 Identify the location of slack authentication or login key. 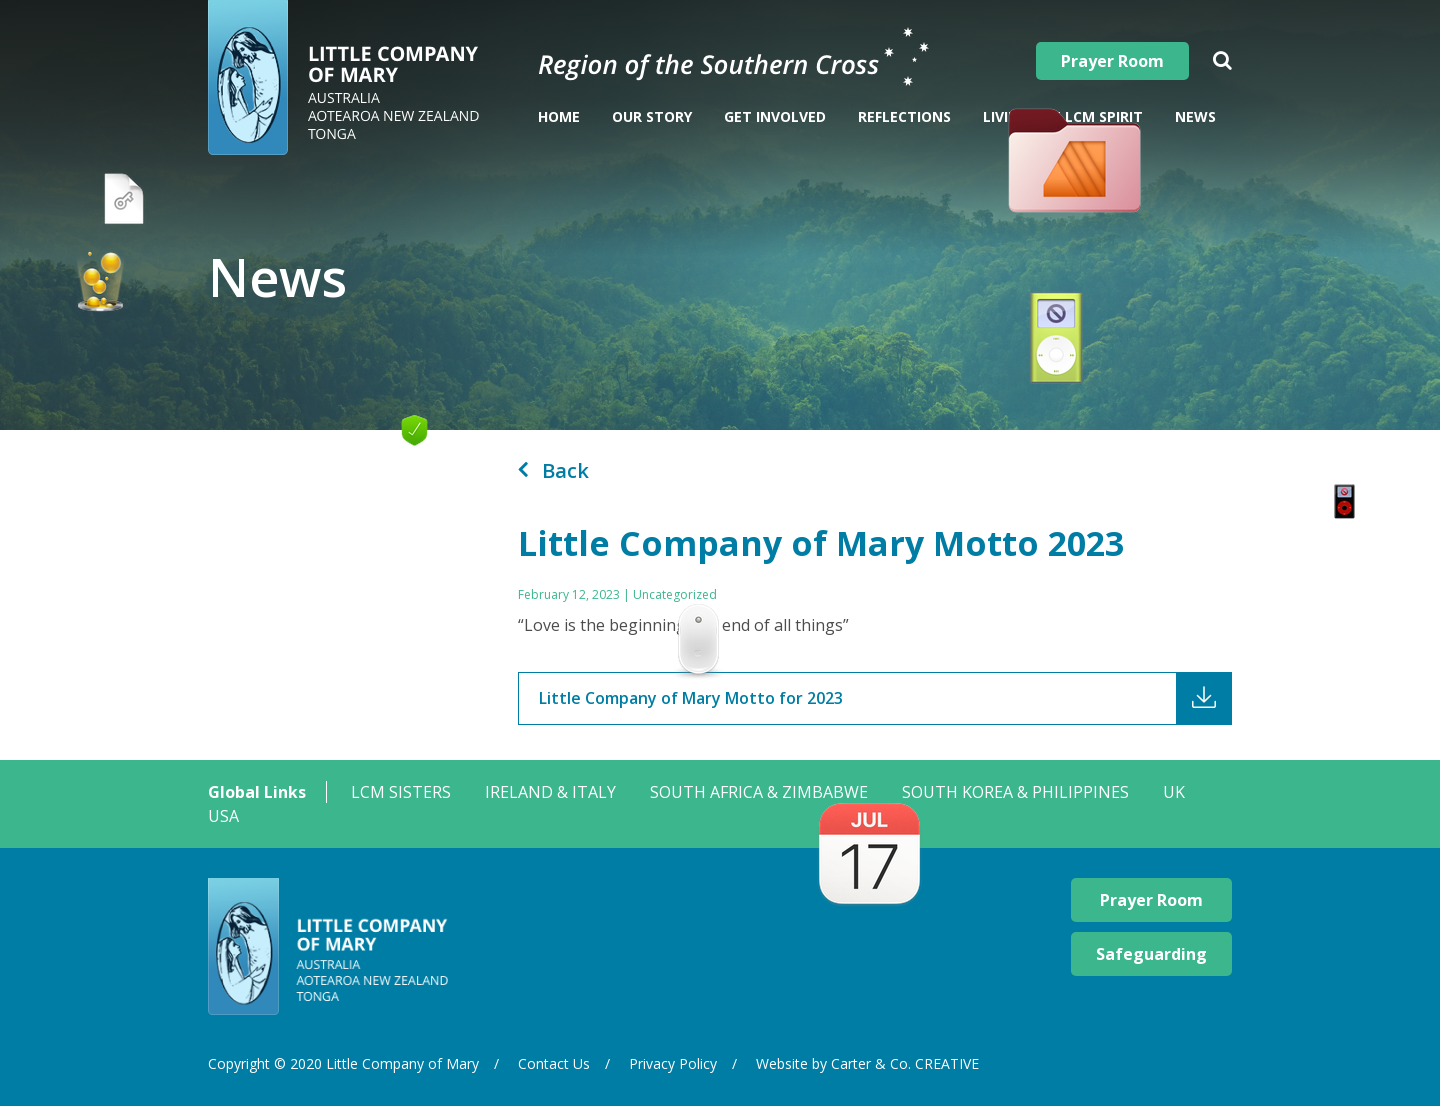
(124, 200).